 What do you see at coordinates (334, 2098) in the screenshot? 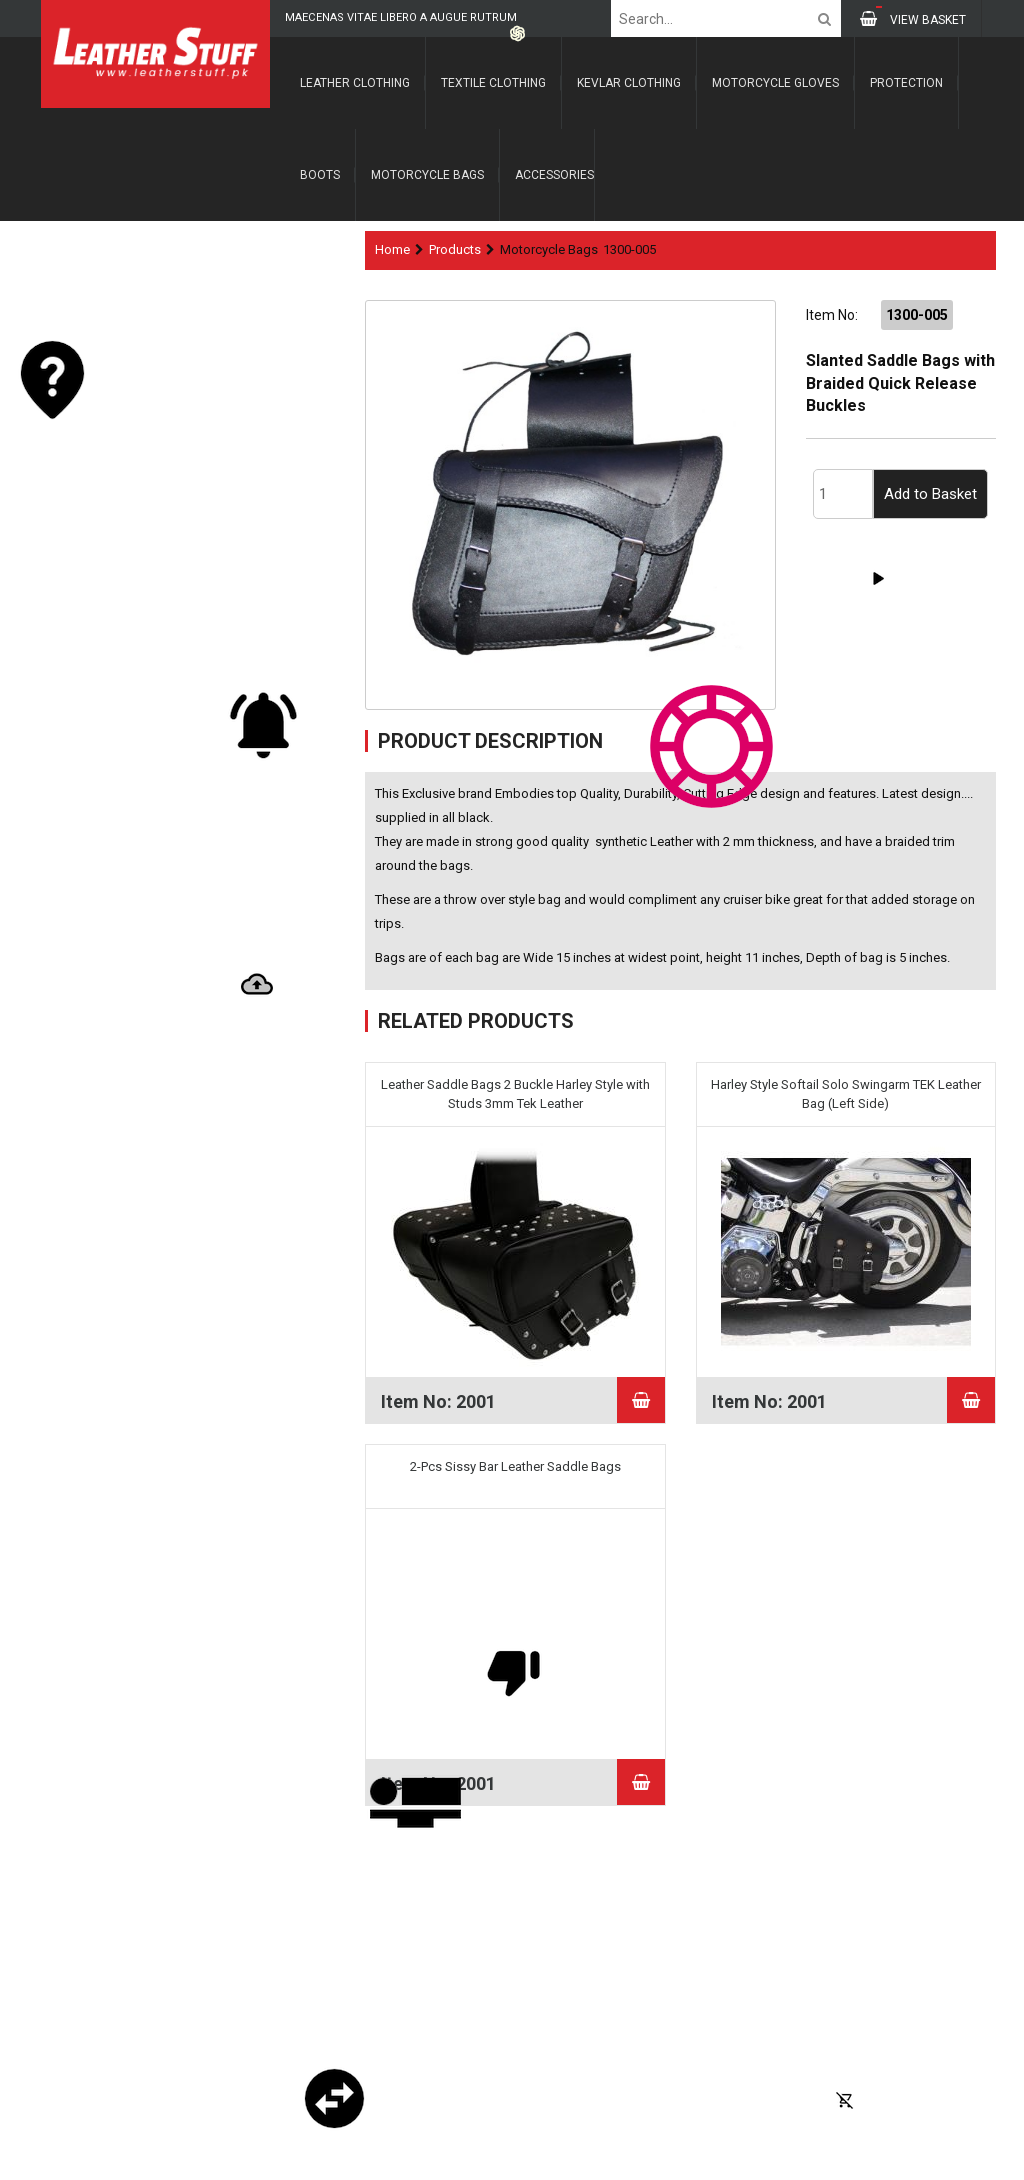
I see `swap or exchange items` at bounding box center [334, 2098].